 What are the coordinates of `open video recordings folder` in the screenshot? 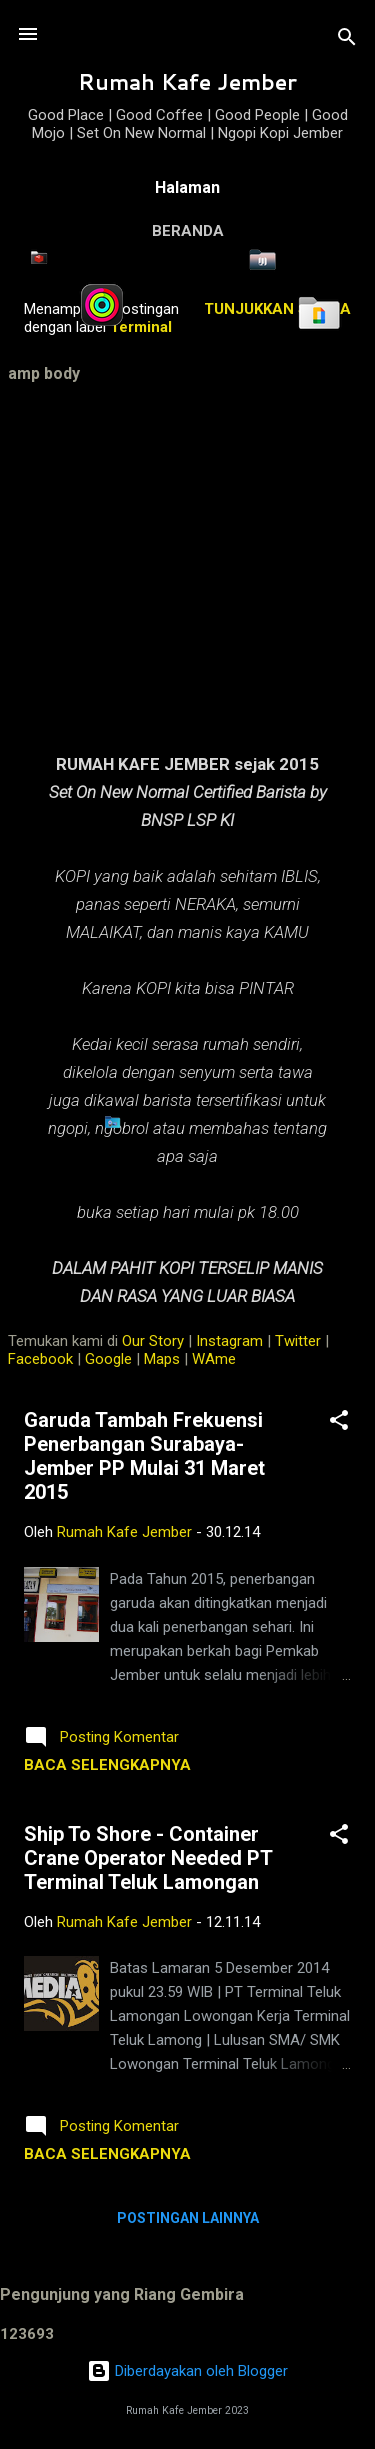 It's located at (112, 1122).